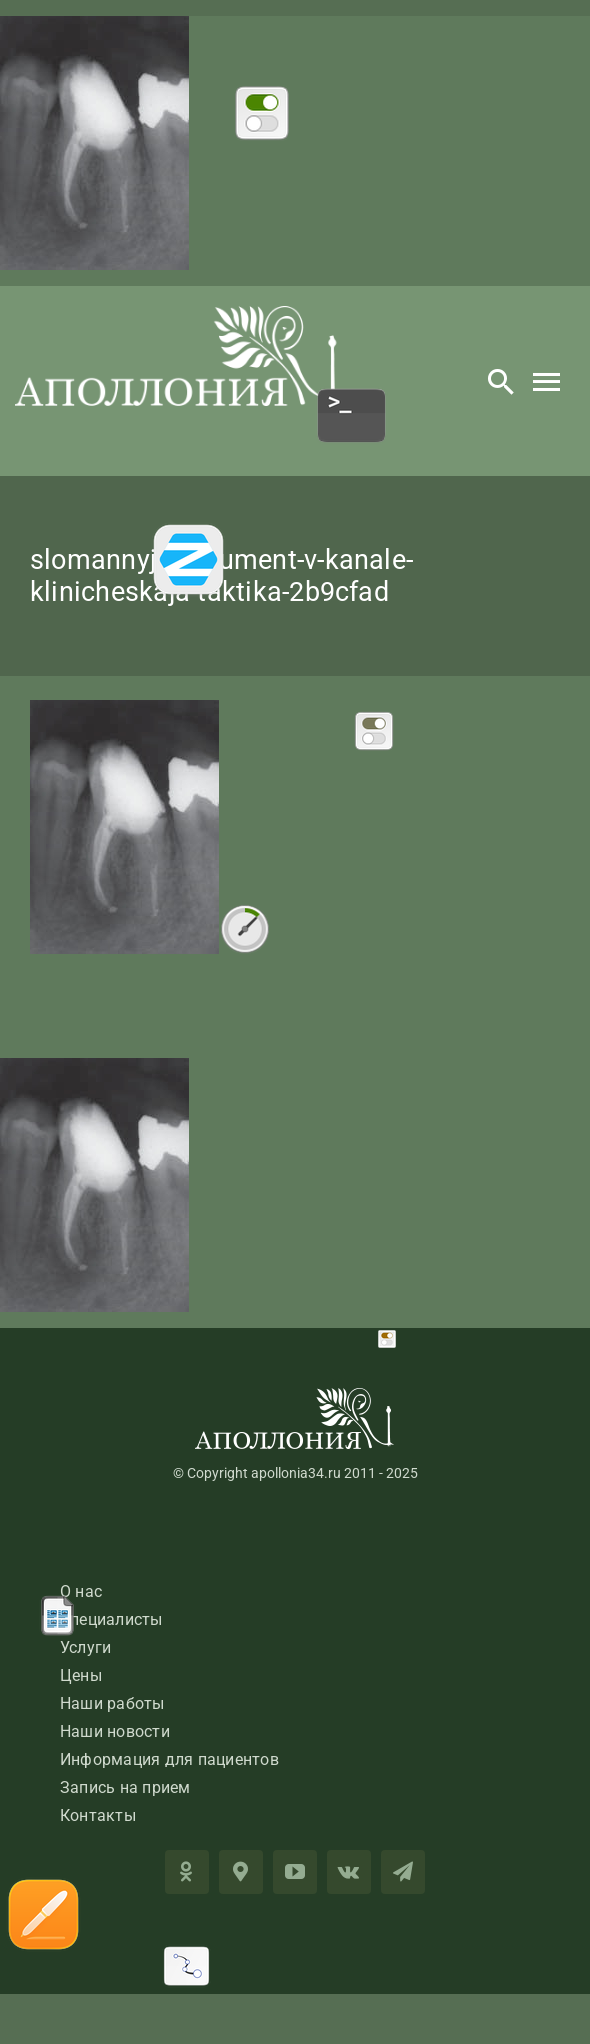 This screenshot has height=2044, width=590. What do you see at coordinates (245, 929) in the screenshot?
I see `open sysprof system profiler` at bounding box center [245, 929].